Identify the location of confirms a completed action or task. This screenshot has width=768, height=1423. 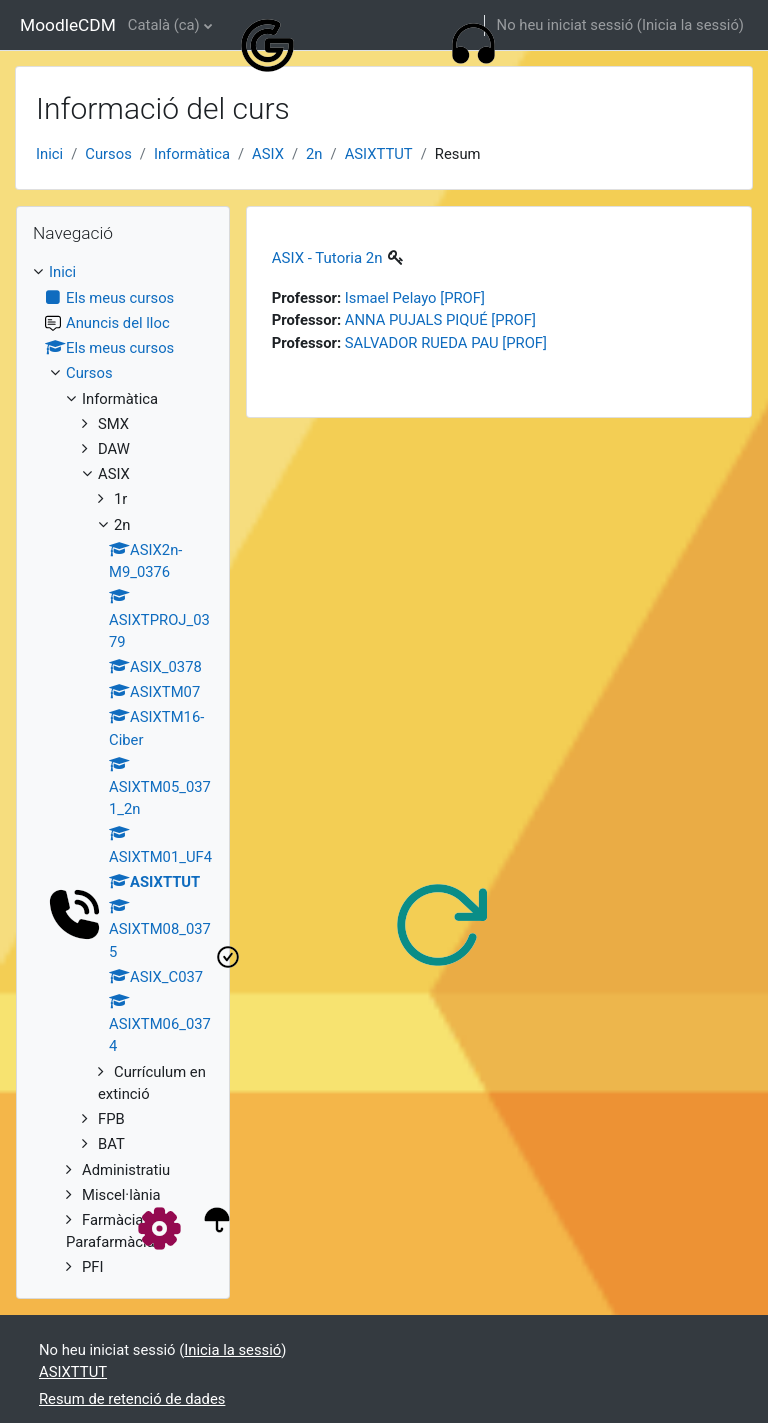
(228, 957).